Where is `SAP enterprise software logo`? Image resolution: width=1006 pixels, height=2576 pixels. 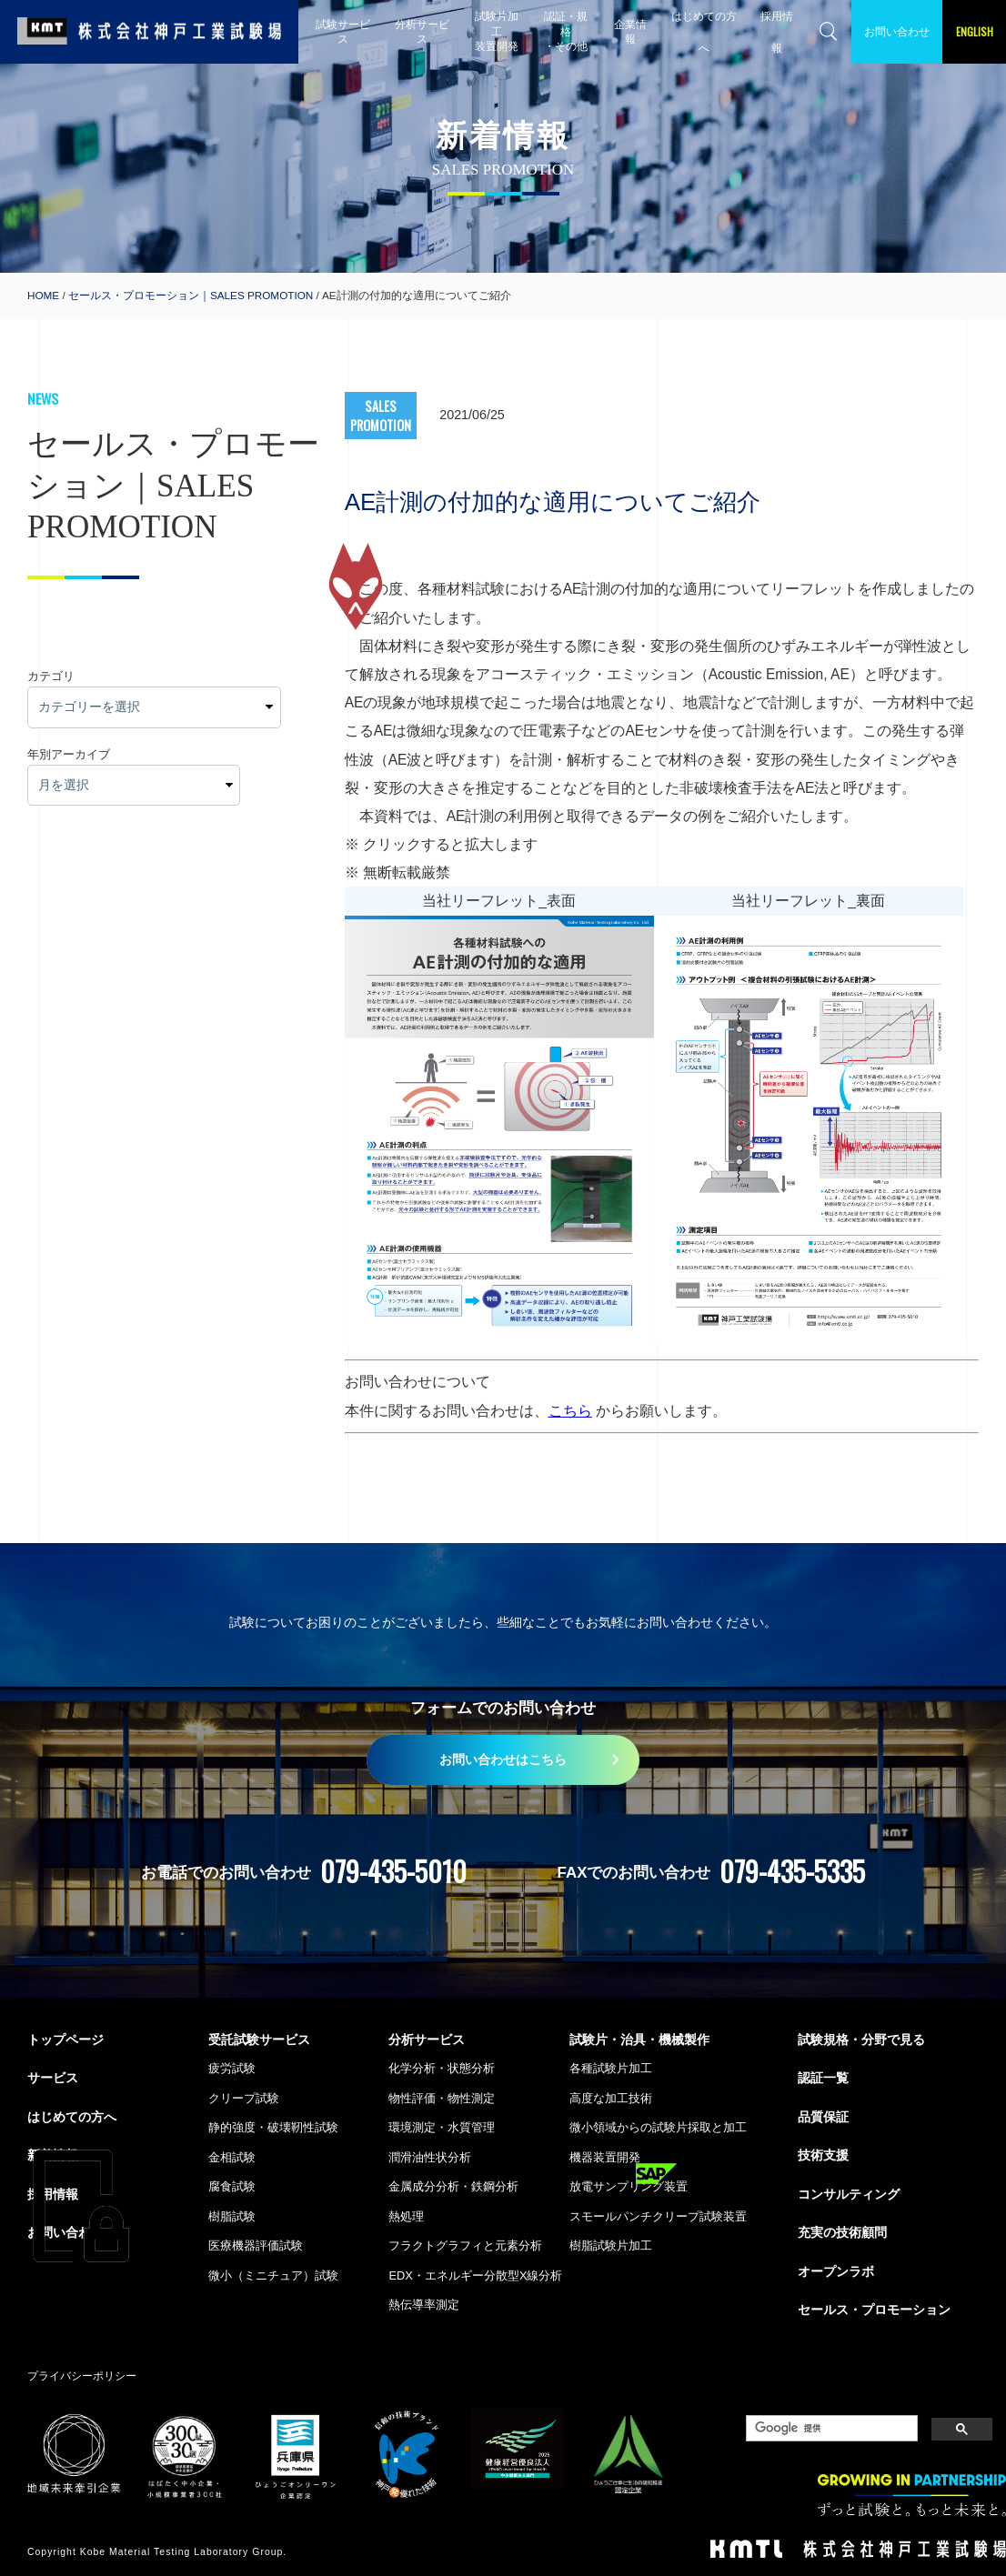
SAP enterprise software logo is located at coordinates (656, 2173).